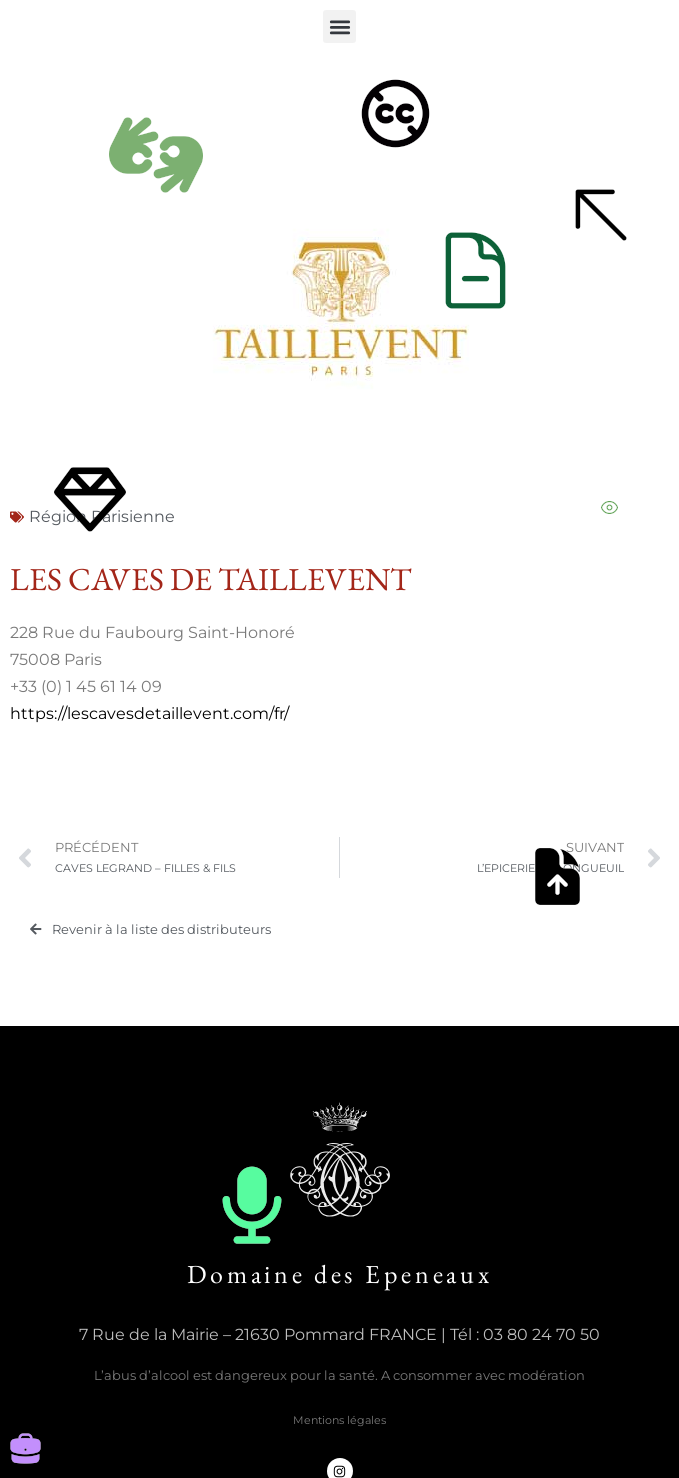 The image size is (679, 1478). I want to click on upload a document, so click(557, 876).